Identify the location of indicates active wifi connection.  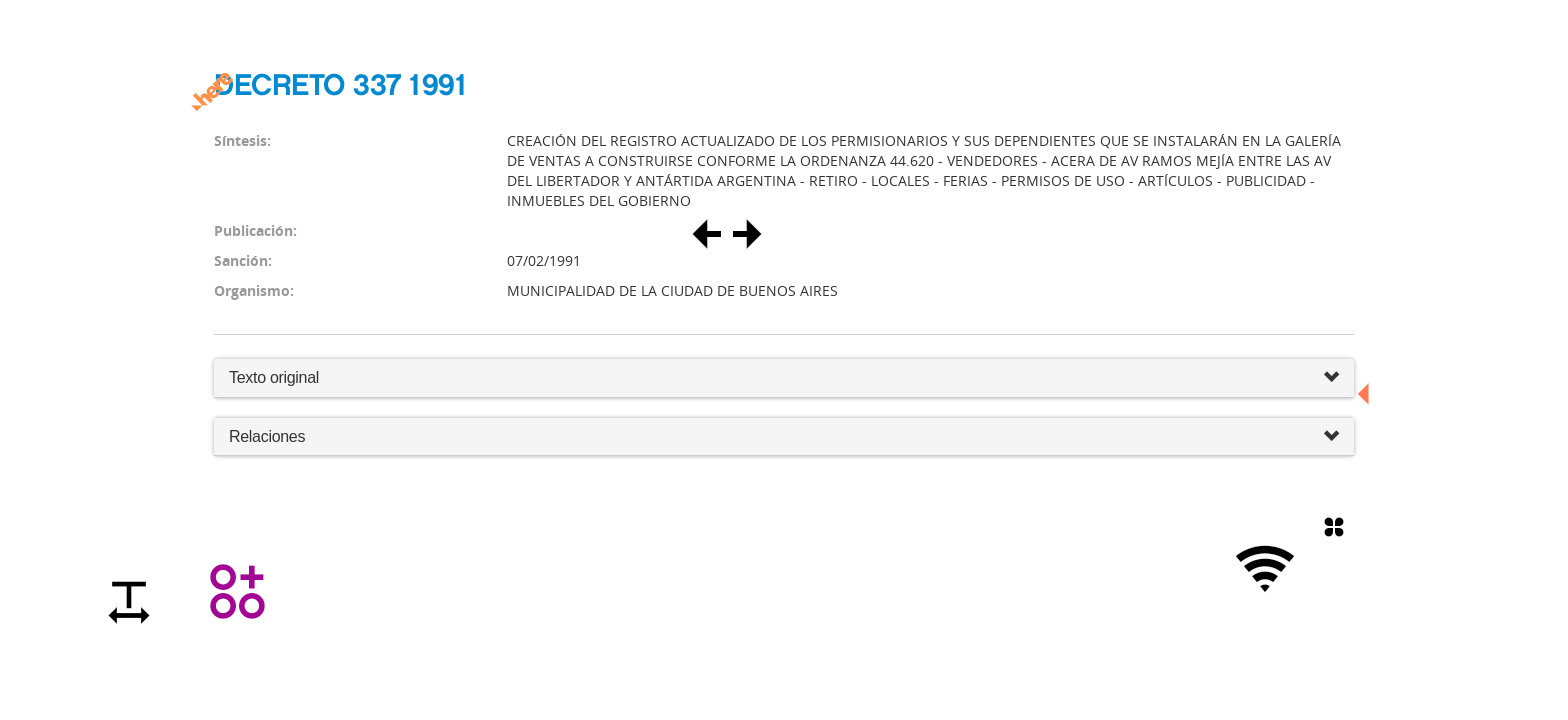
(1265, 569).